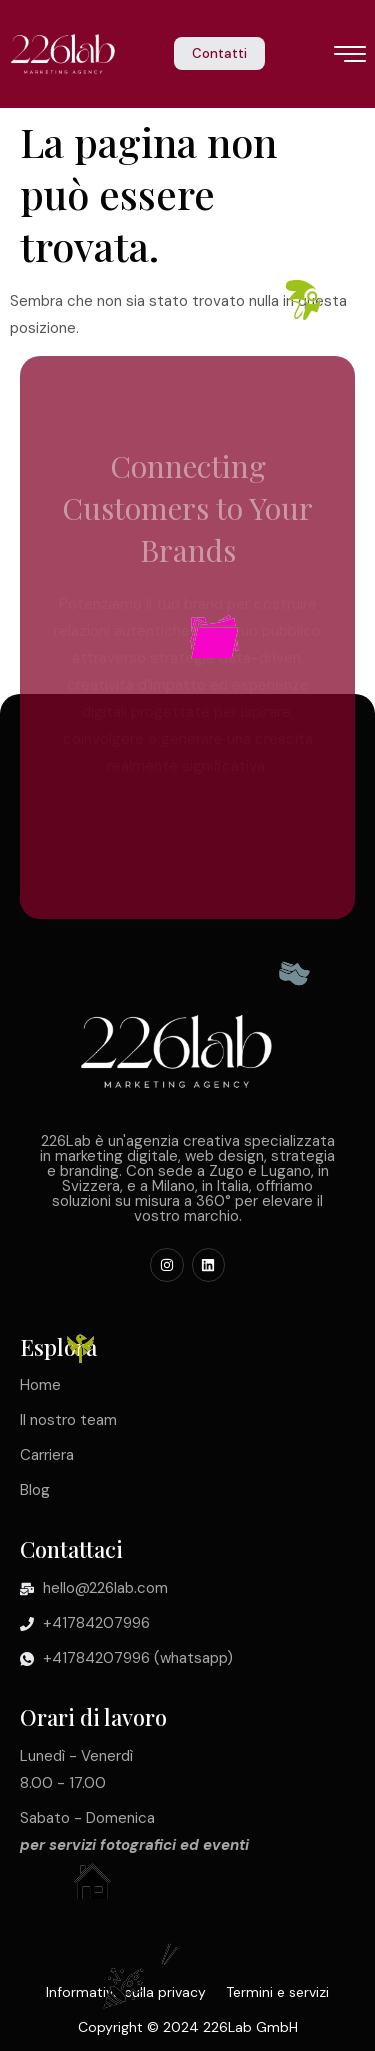 The width and height of the screenshot is (375, 2051). Describe the element at coordinates (169, 1954) in the screenshot. I see `browse asian cuisine or restaurants` at that location.